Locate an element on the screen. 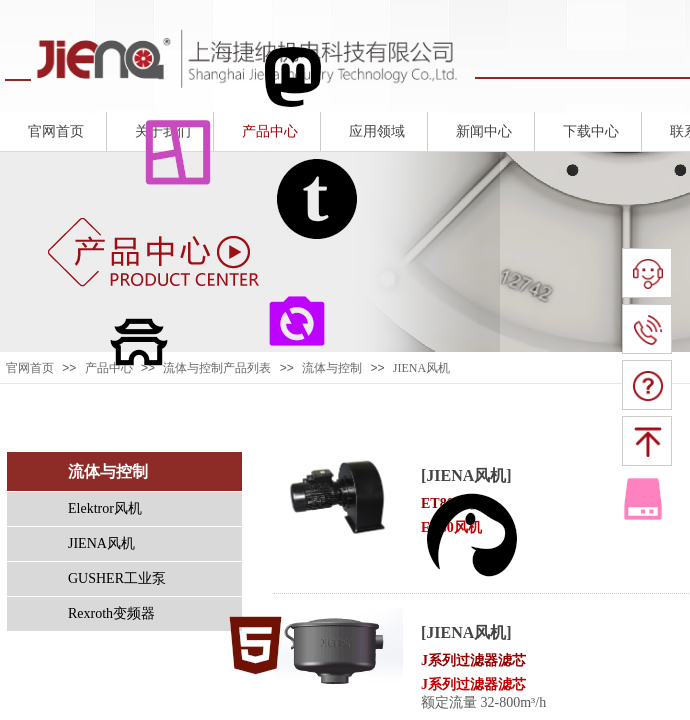 The height and width of the screenshot is (720, 690). view historical landmarks or monuments is located at coordinates (139, 342).